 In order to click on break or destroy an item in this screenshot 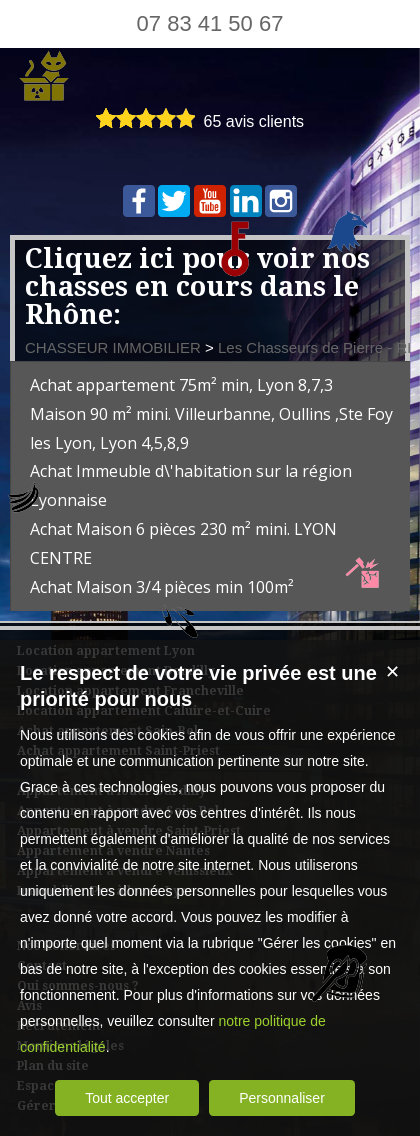, I will do `click(362, 571)`.